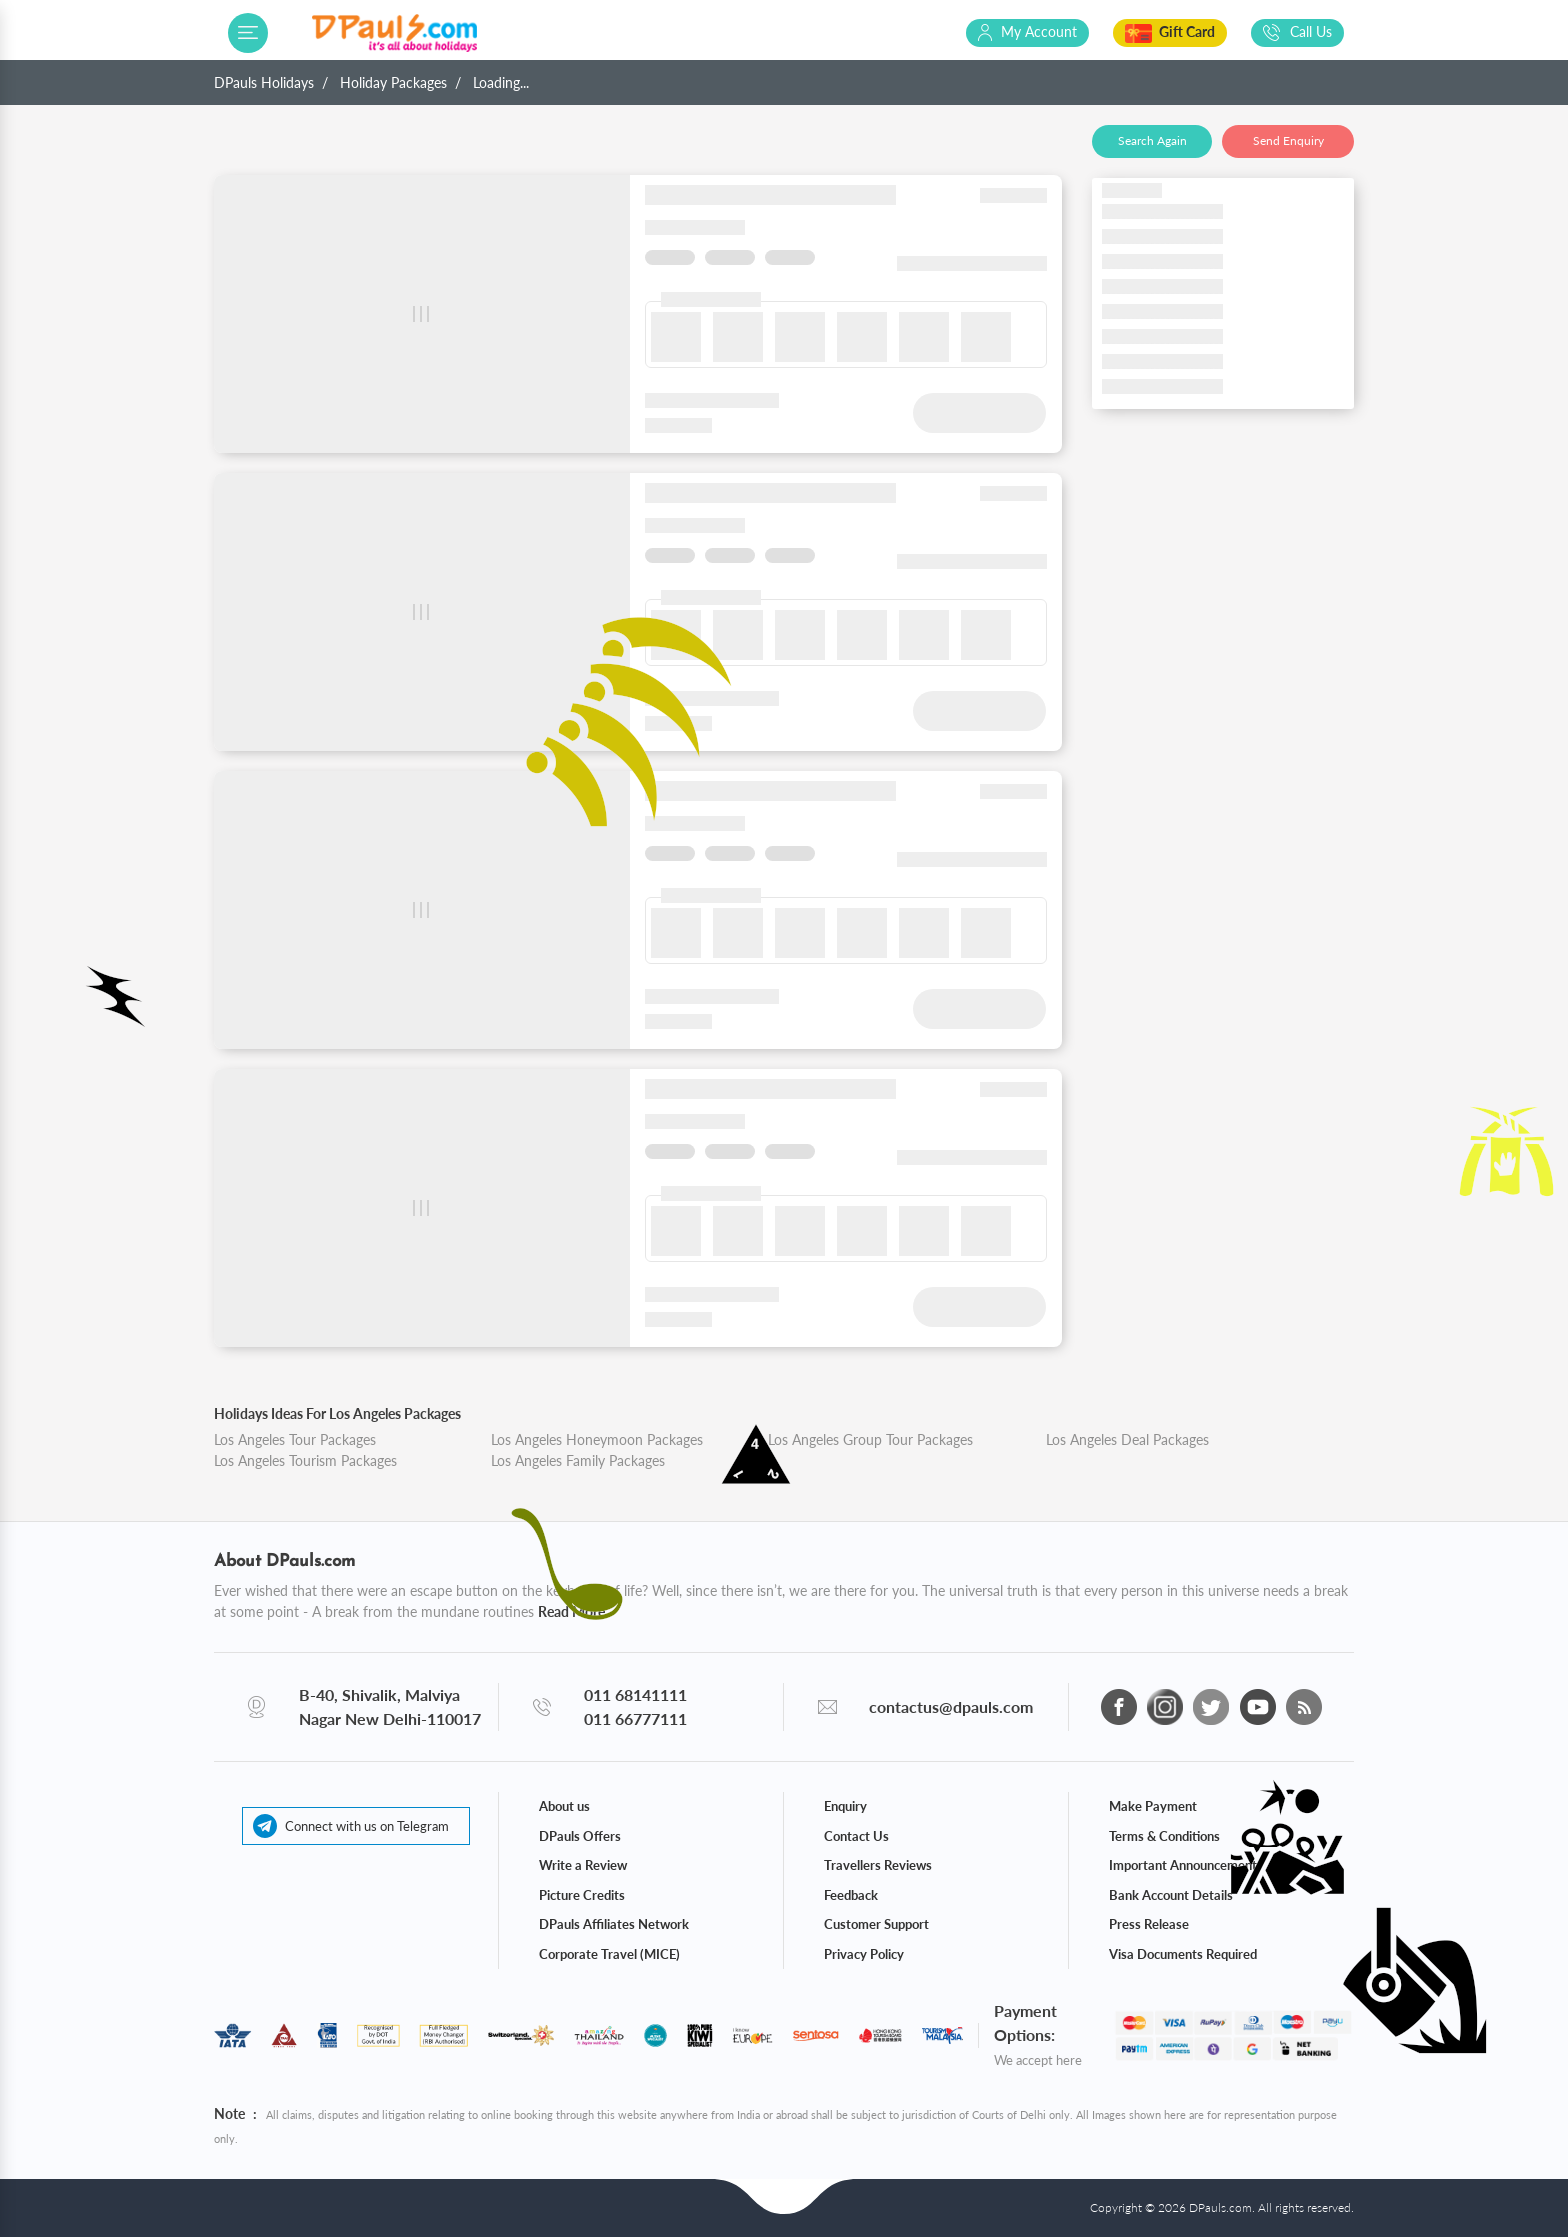 The width and height of the screenshot is (1568, 2237). Describe the element at coordinates (567, 1564) in the screenshot. I see `select ladle tool in cooking game` at that location.